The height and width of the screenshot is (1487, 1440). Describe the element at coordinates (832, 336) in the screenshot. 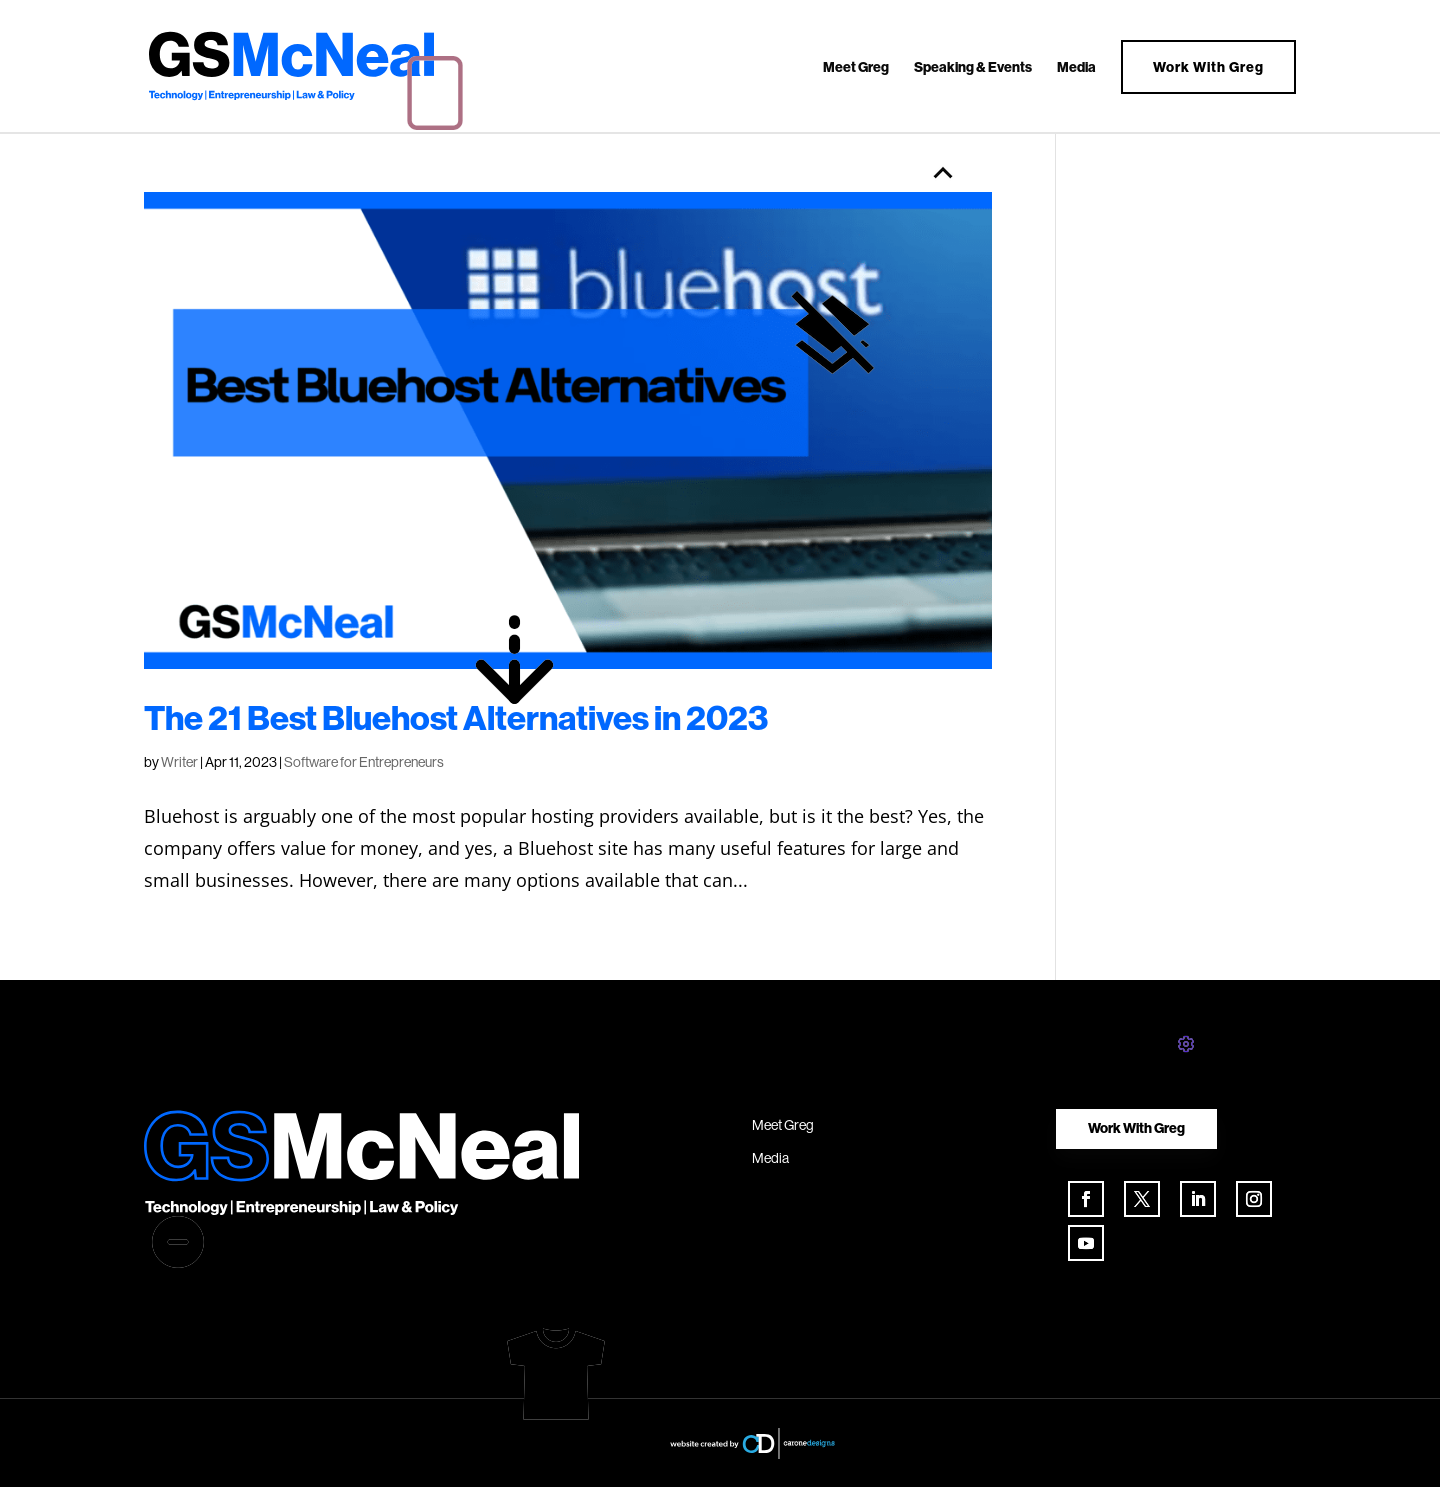

I see `clear all map layers` at that location.